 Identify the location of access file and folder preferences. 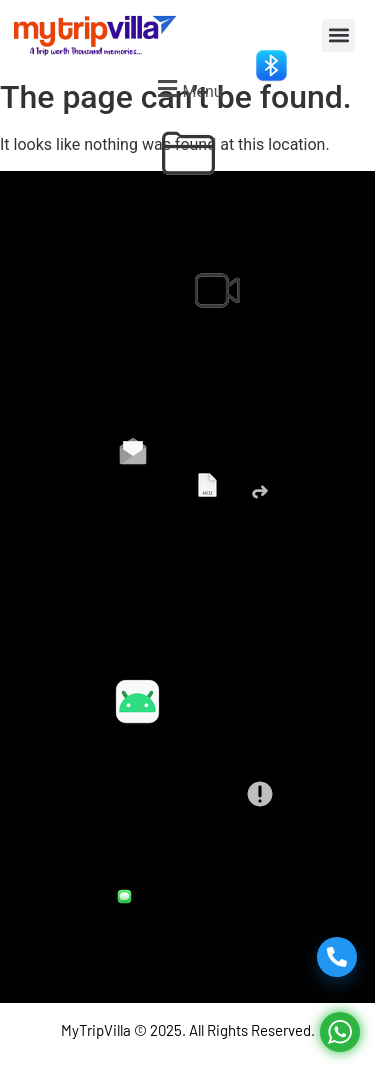
(188, 151).